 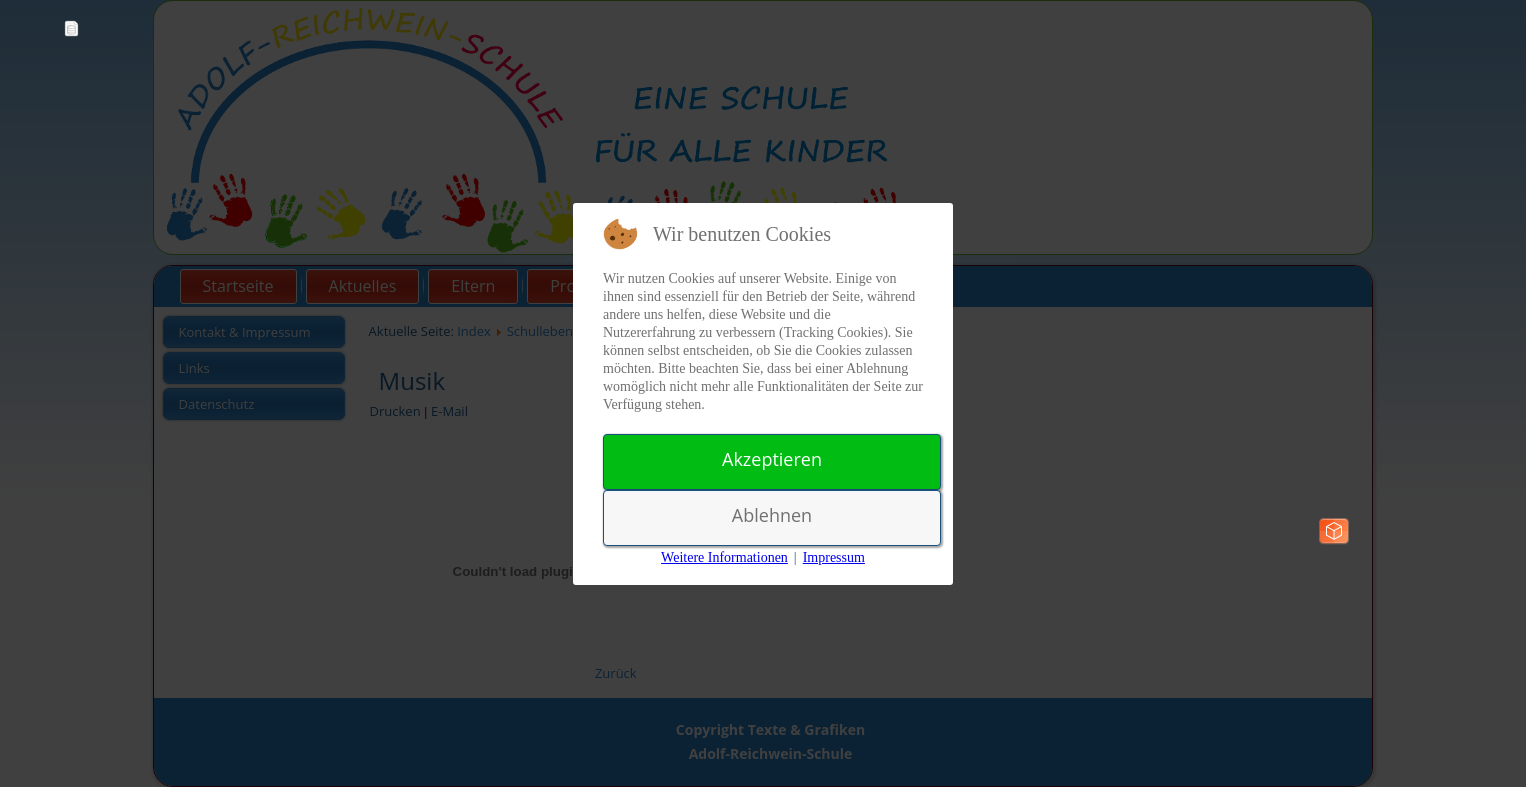 I want to click on a binary STL 3D model file, so click(x=1334, y=530).